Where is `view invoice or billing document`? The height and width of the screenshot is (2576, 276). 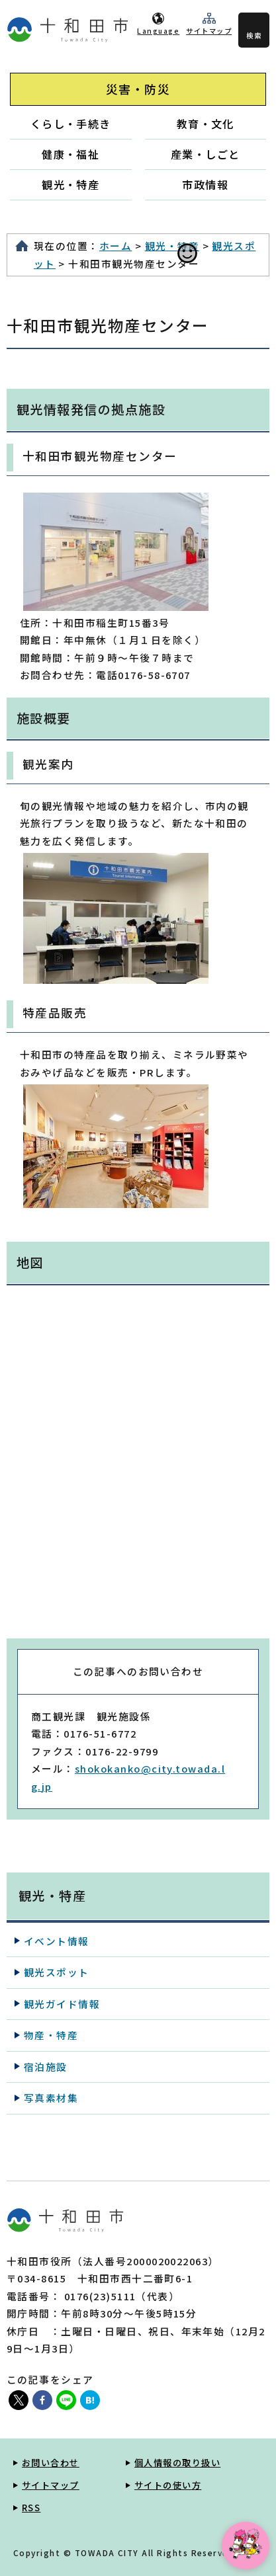 view invoice or billing document is located at coordinates (58, 958).